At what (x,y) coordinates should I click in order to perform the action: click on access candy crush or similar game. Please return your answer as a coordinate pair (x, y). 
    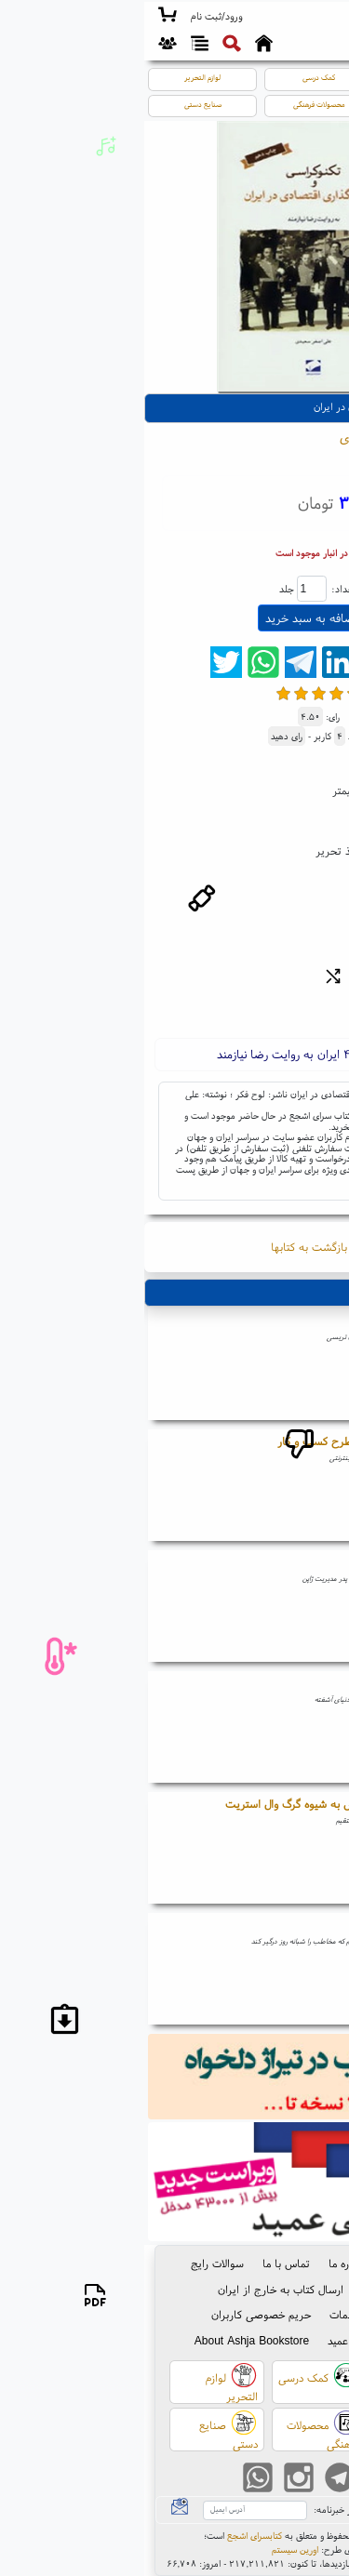
    Looking at the image, I should click on (202, 898).